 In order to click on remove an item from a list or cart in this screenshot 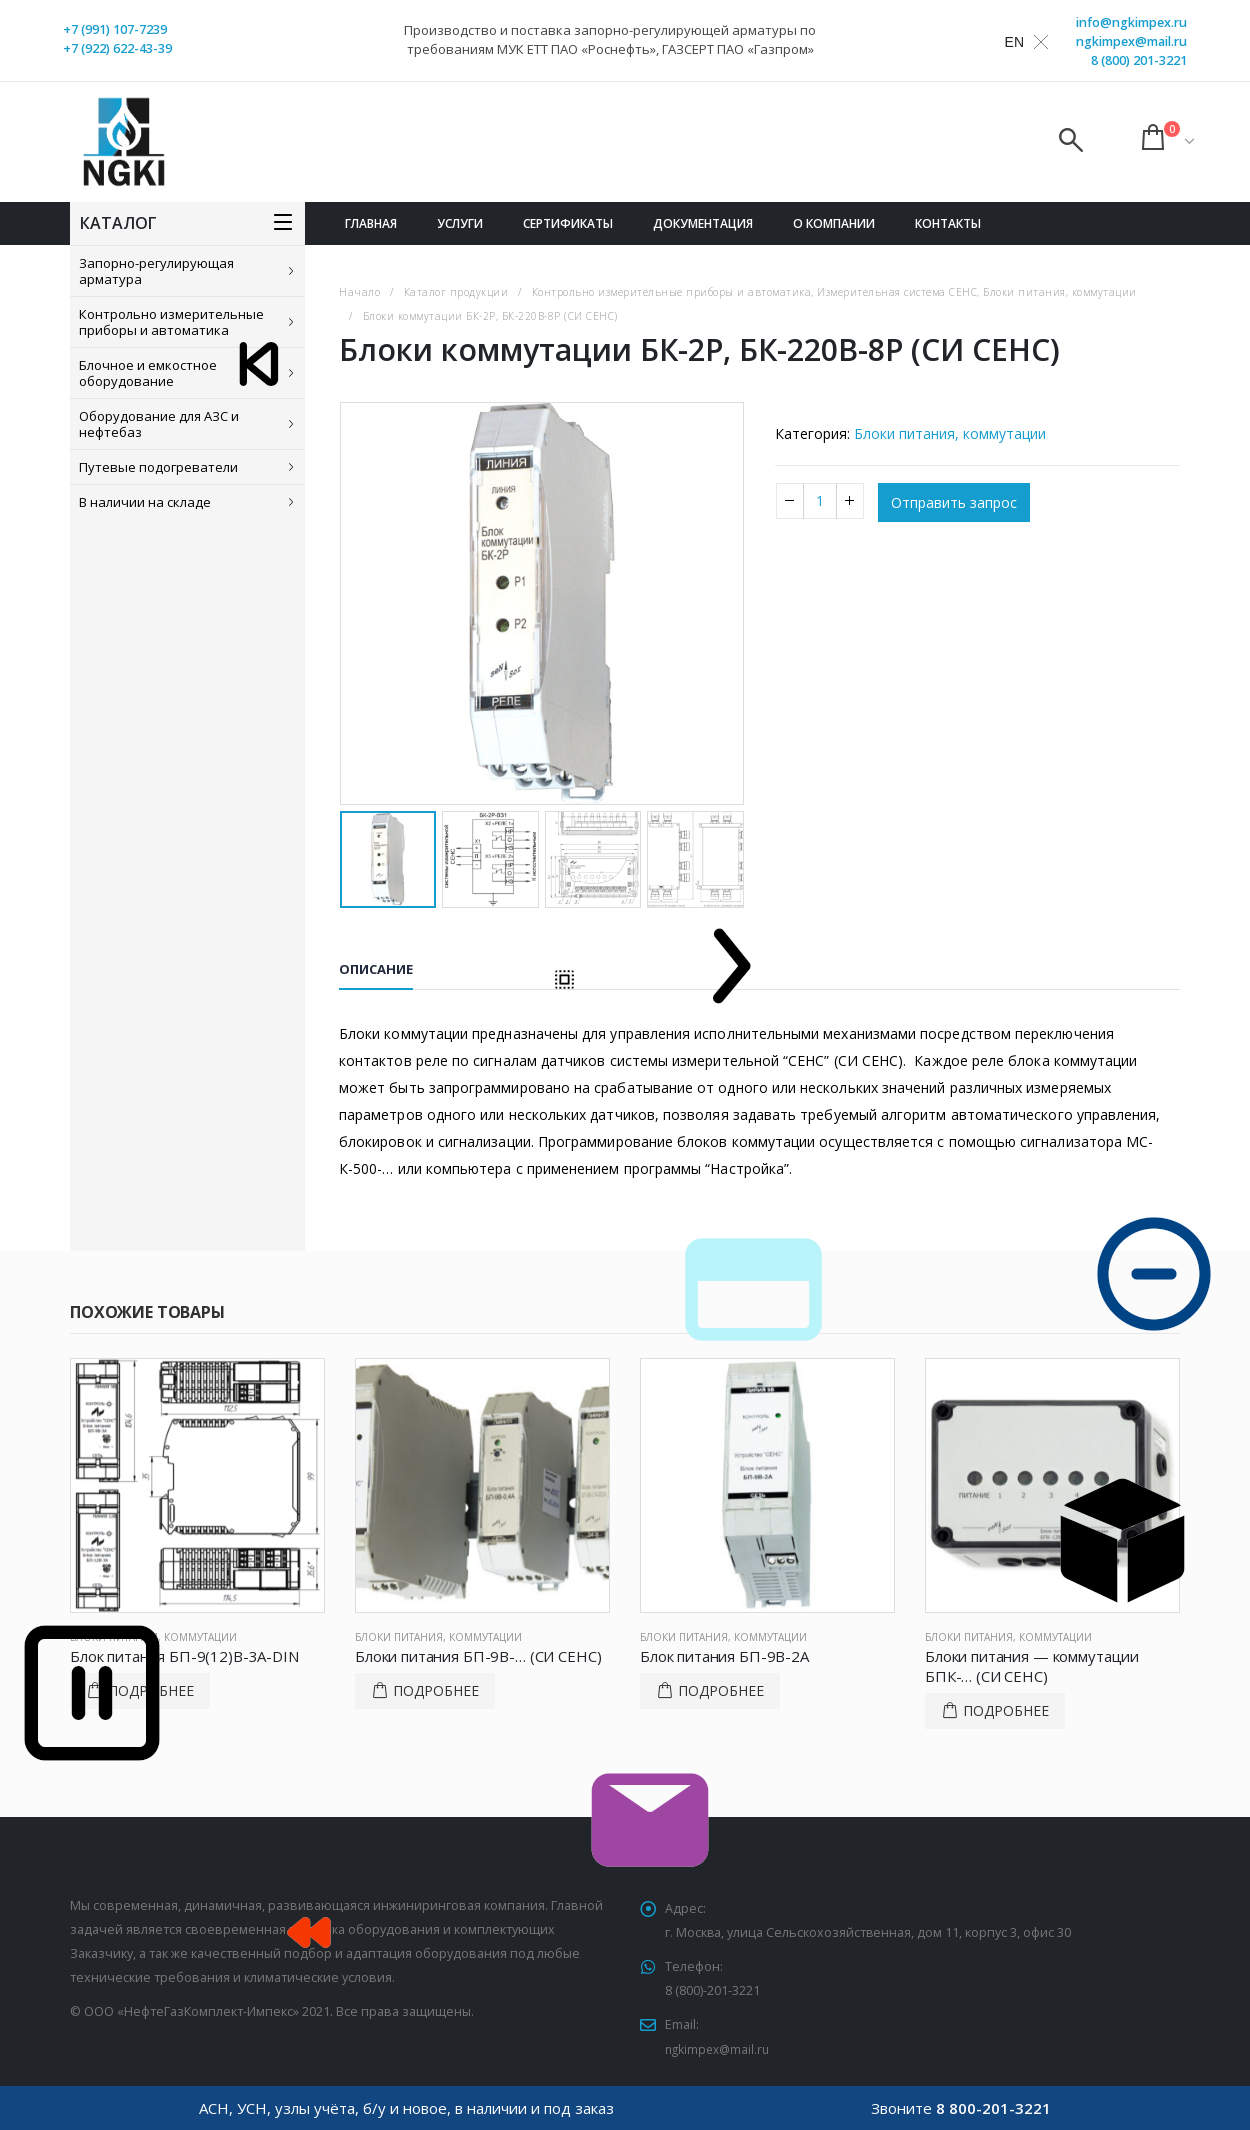, I will do `click(1154, 1274)`.